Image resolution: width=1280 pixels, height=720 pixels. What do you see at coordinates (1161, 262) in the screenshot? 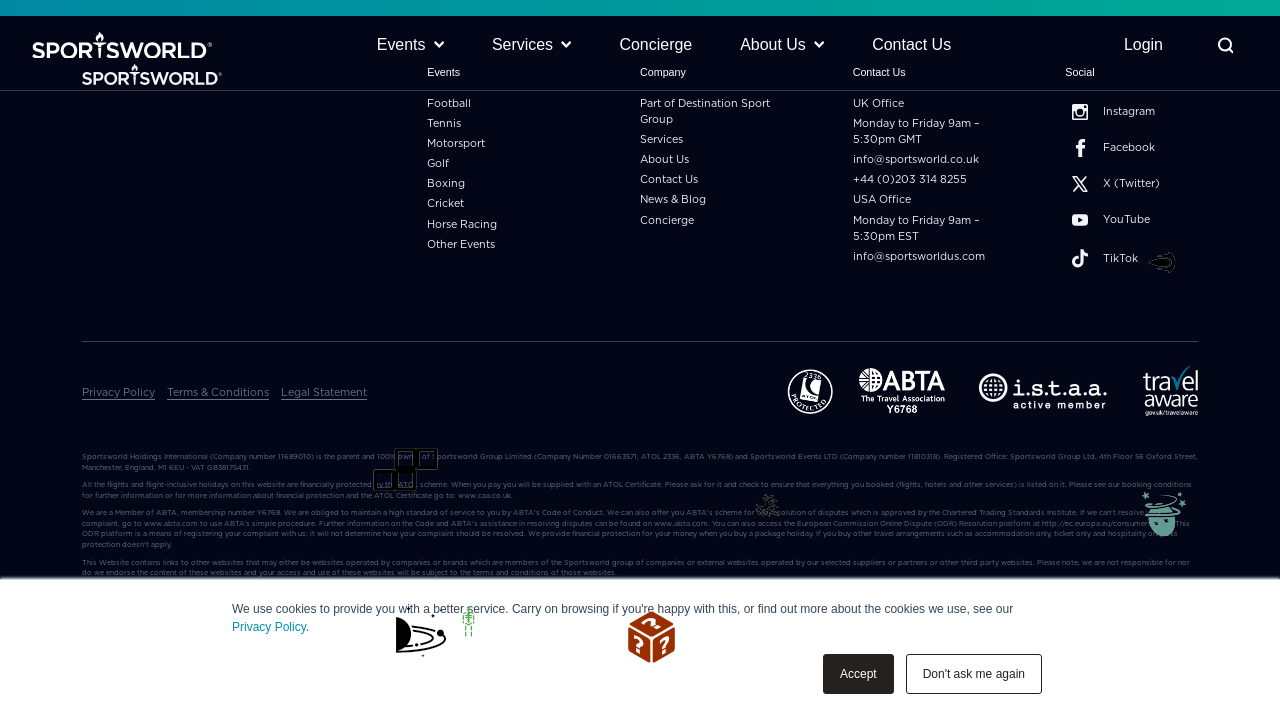
I see `select the lucifer cannon weapon` at bounding box center [1161, 262].